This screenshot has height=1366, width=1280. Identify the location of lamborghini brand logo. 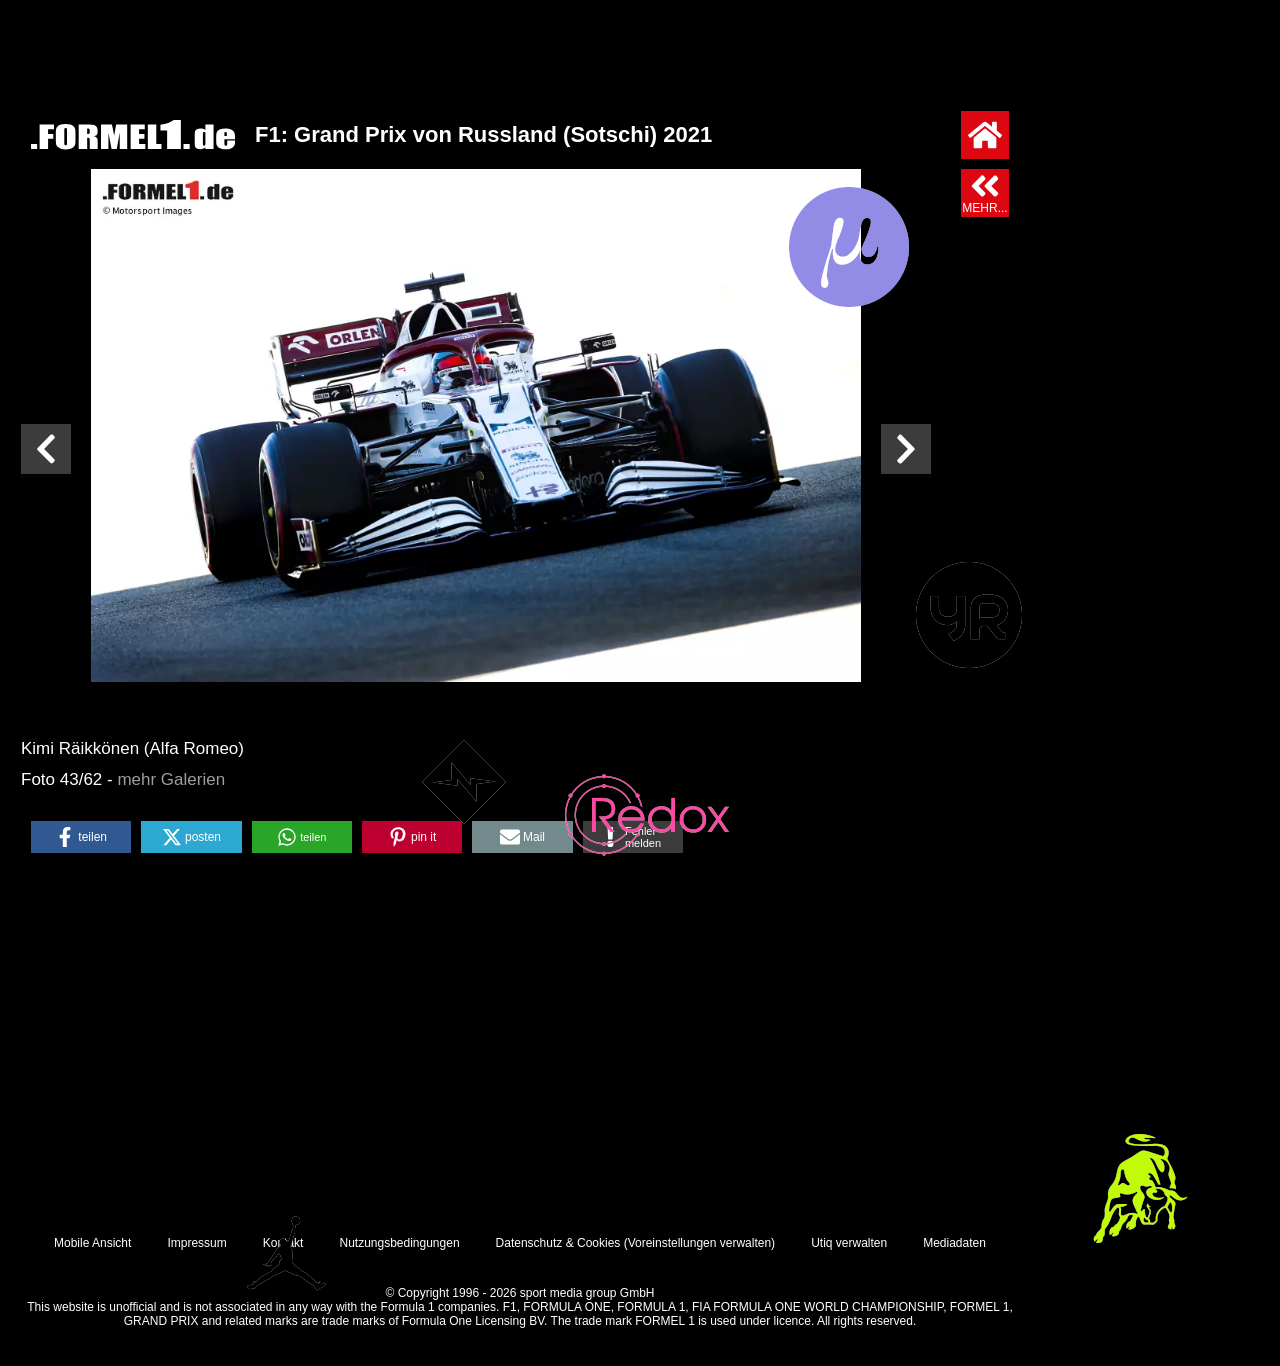
(1140, 1188).